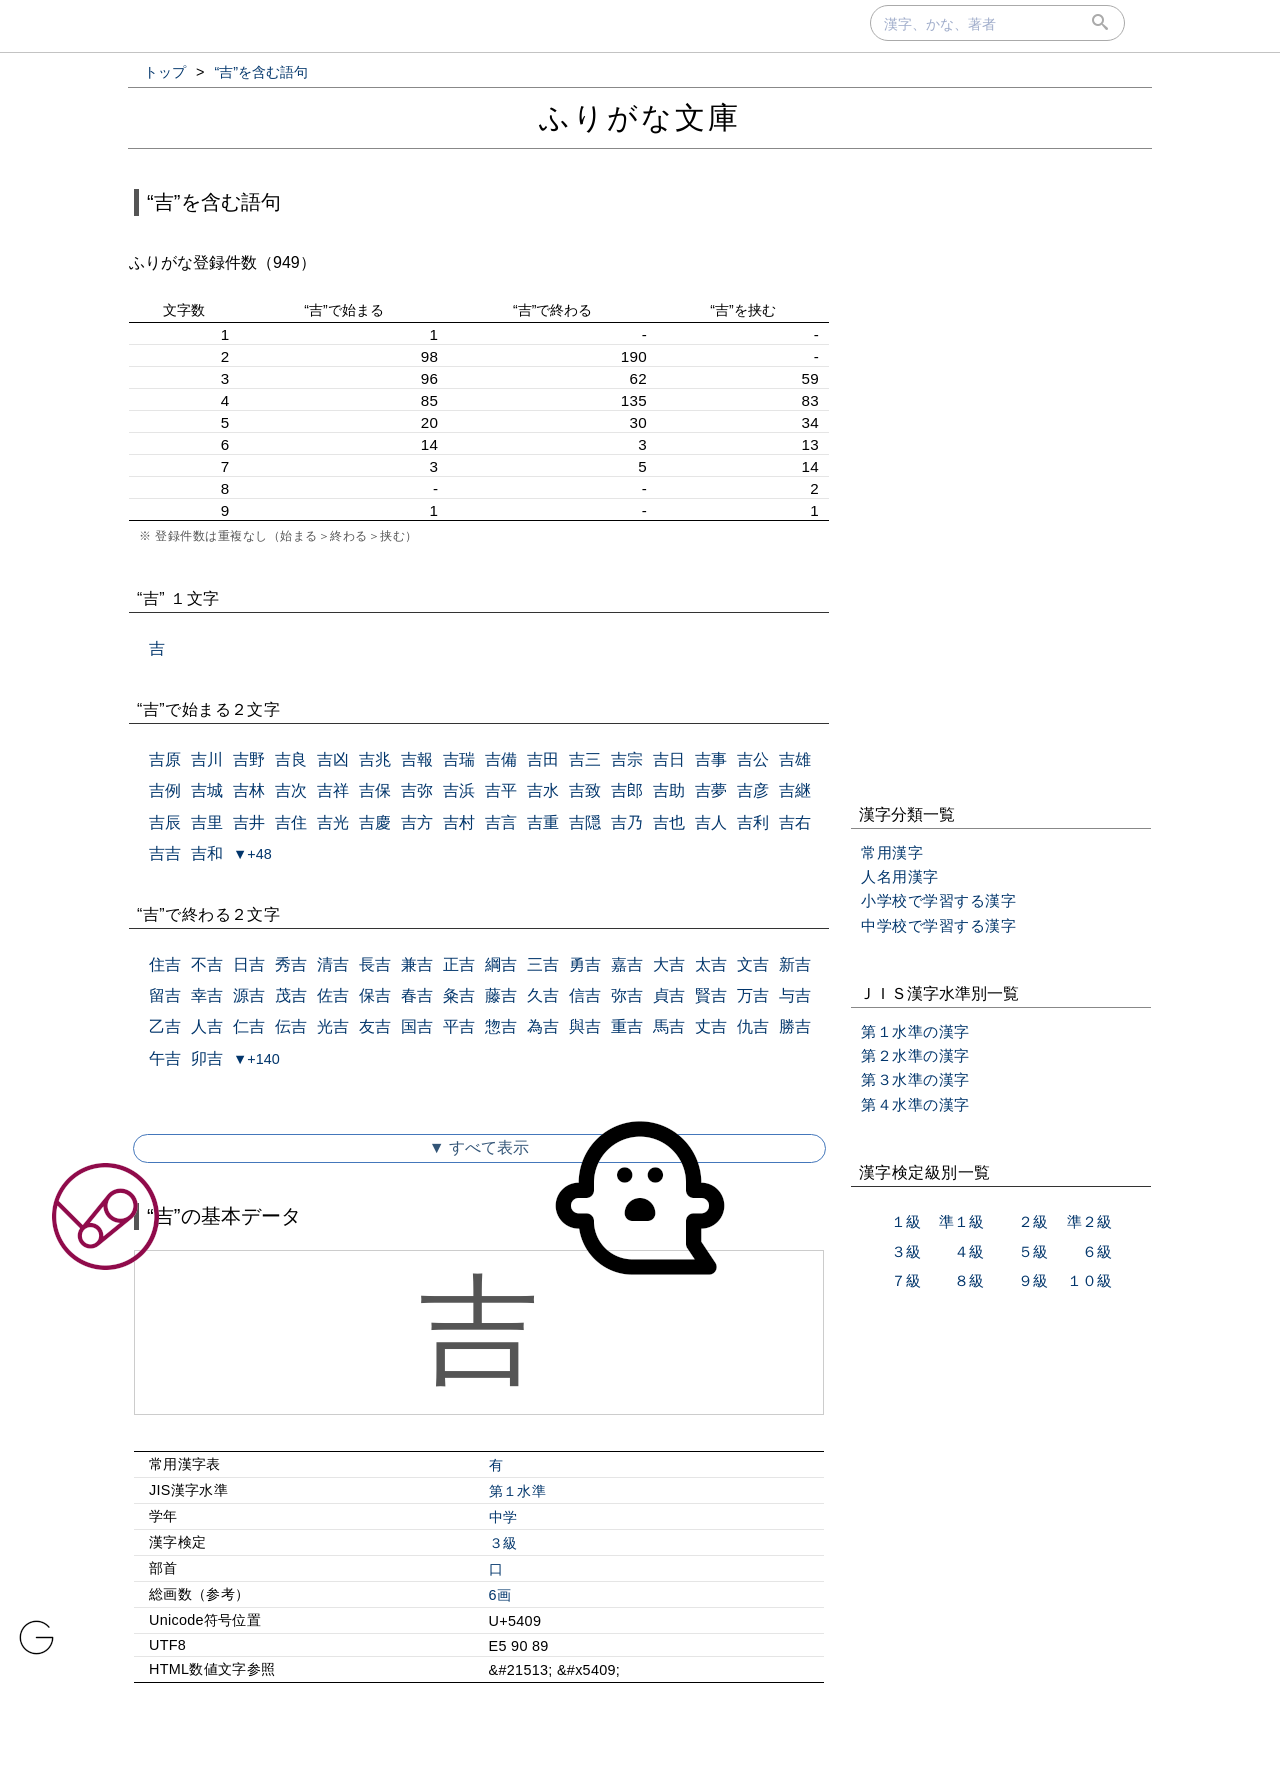 This screenshot has height=1788, width=1280. Describe the element at coordinates (36, 1637) in the screenshot. I see `sign in with Google` at that location.